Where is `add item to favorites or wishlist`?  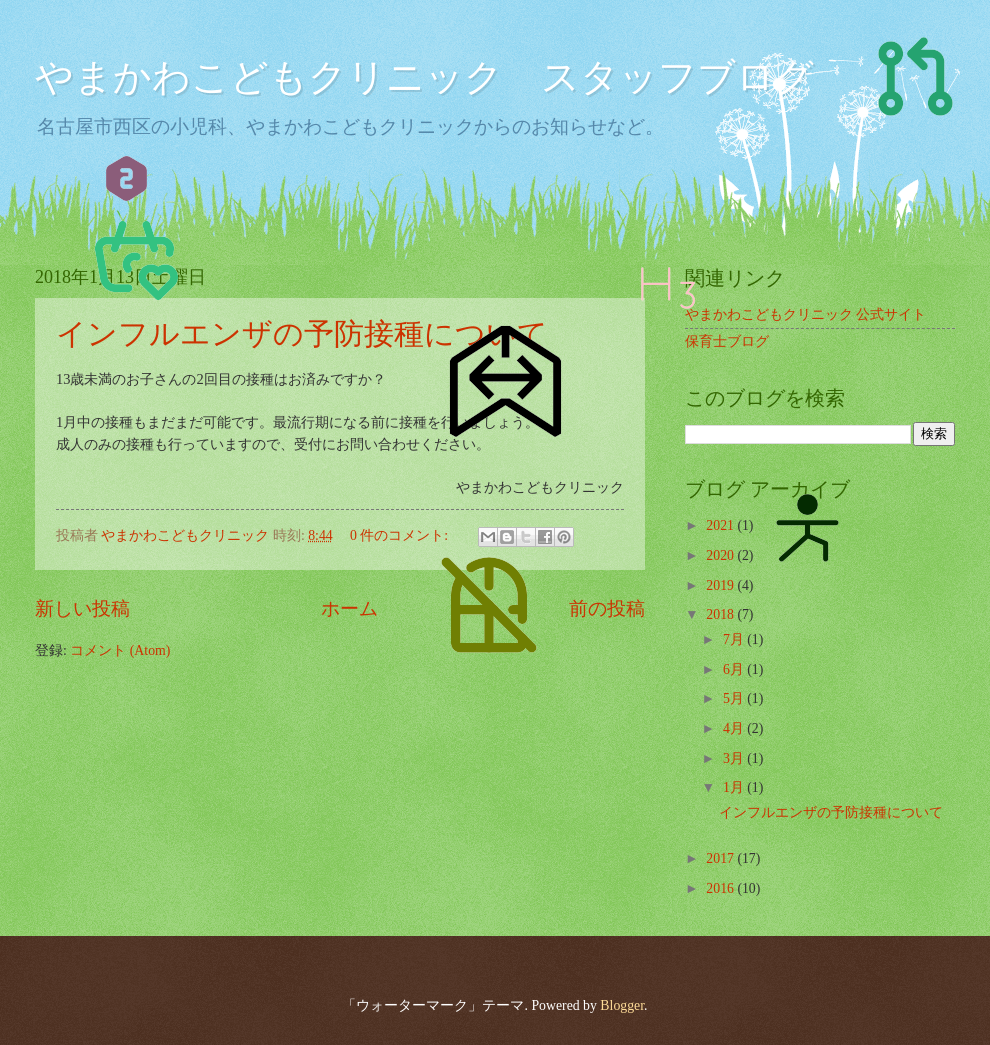
add item to favorites or wishlist is located at coordinates (134, 256).